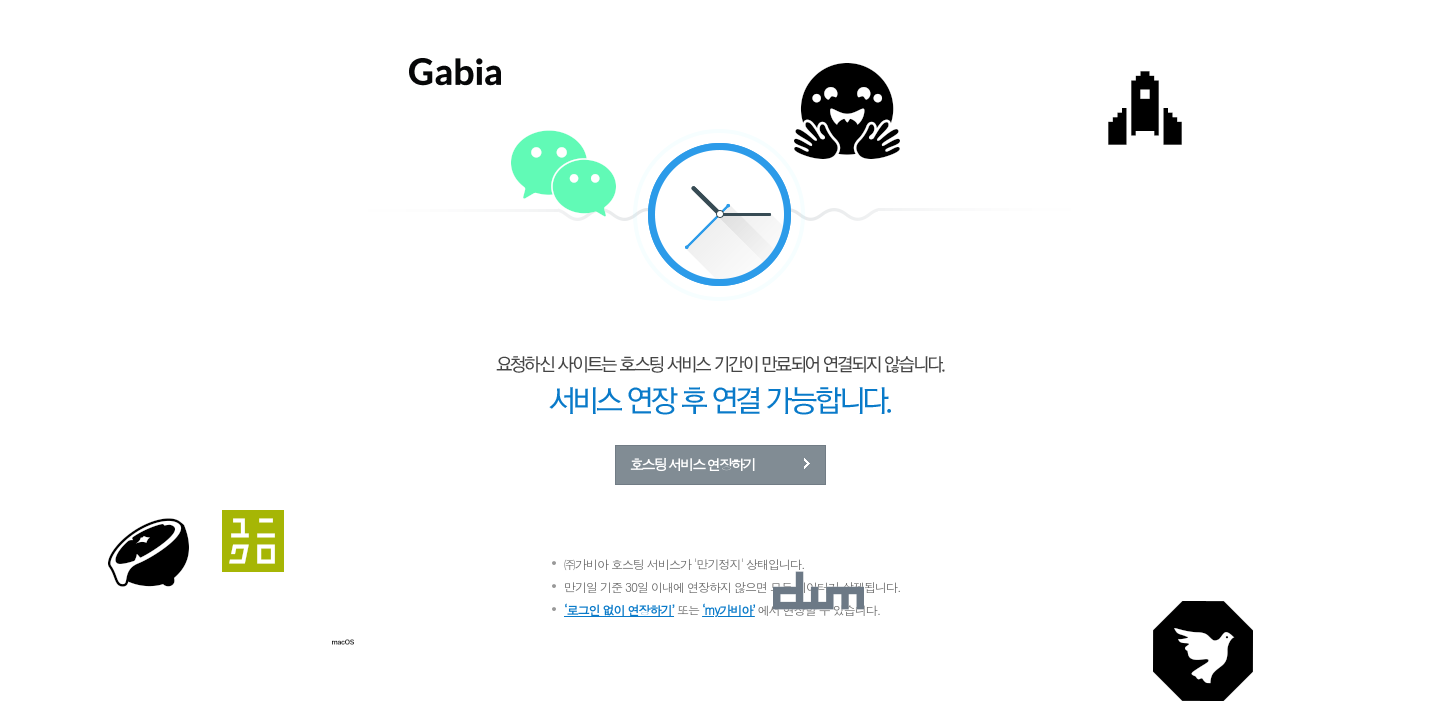 The image size is (1440, 720). Describe the element at coordinates (148, 552) in the screenshot. I see `open the Fresh framework website or documentation` at that location.